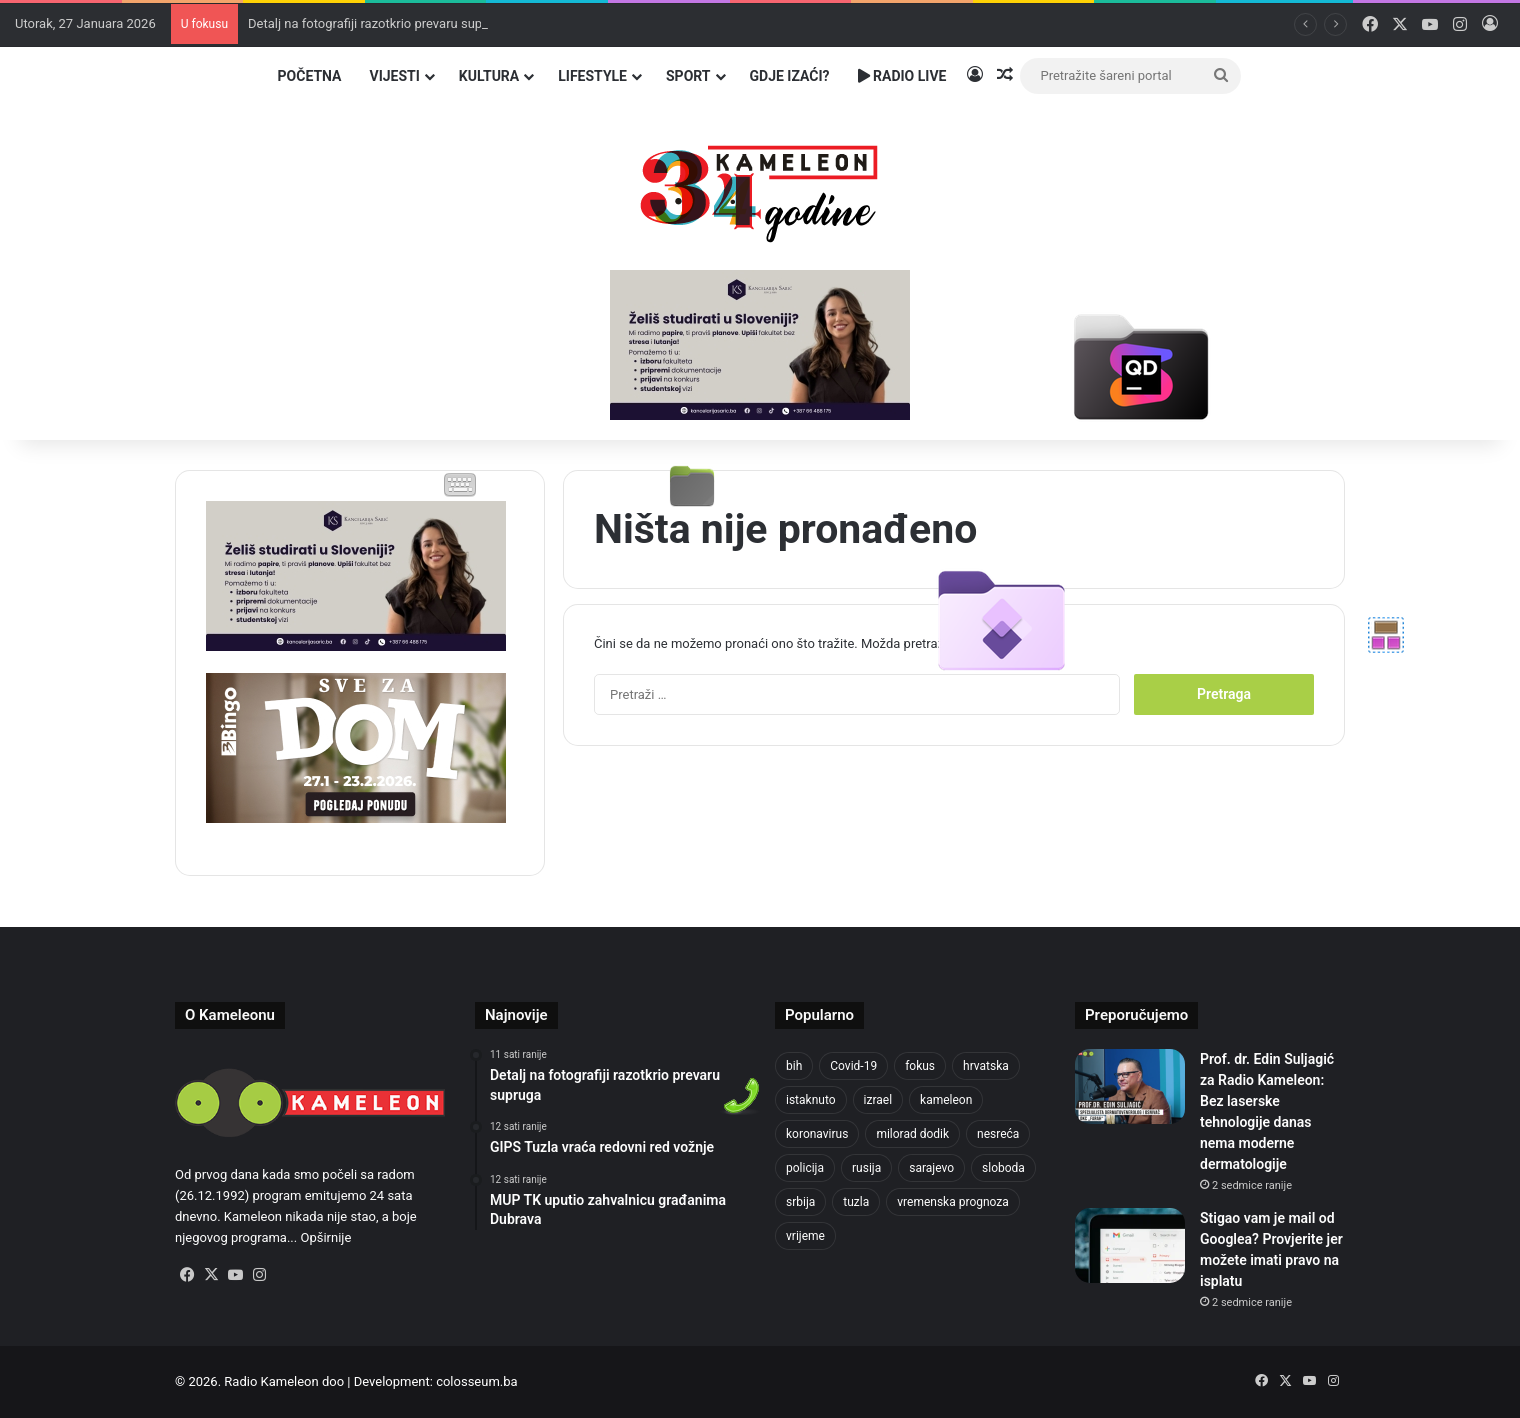  What do you see at coordinates (460, 485) in the screenshot?
I see `open keyboard settings` at bounding box center [460, 485].